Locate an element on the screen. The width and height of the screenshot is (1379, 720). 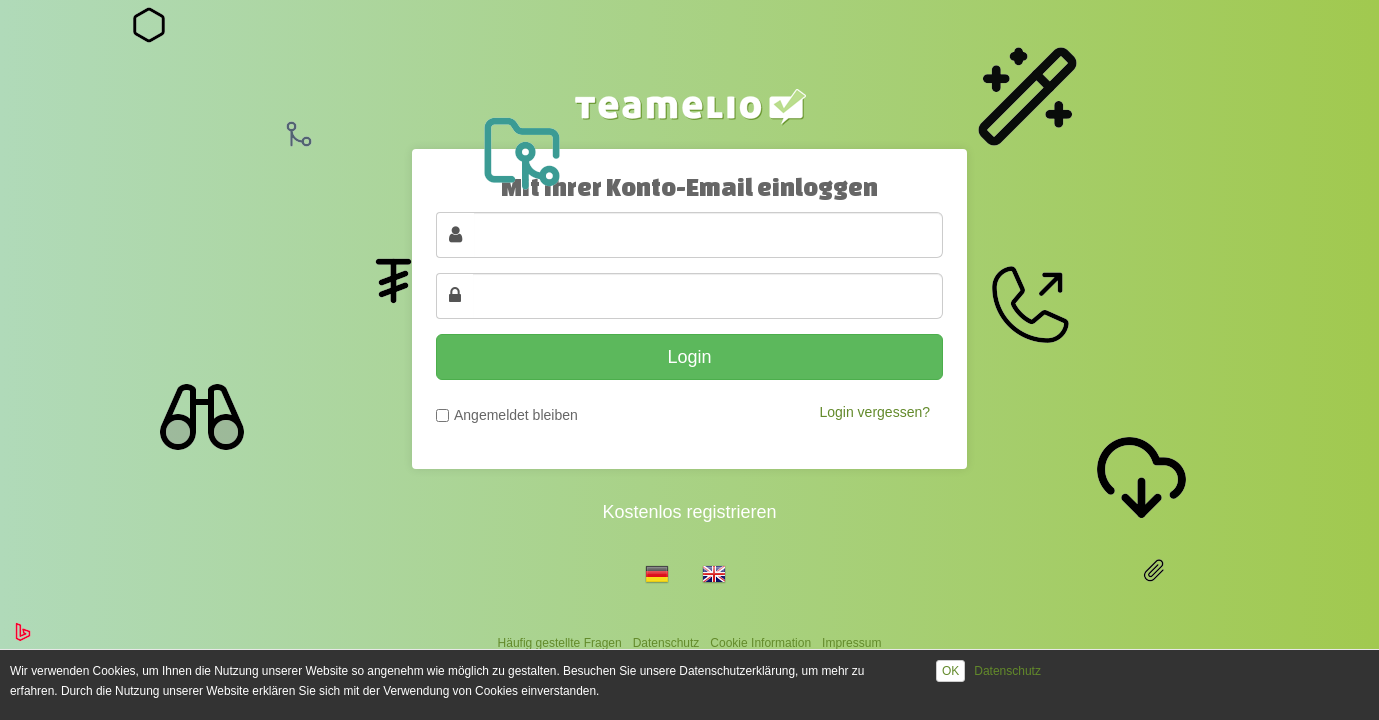
tugrik currency symbol for mongolian payments is located at coordinates (393, 279).